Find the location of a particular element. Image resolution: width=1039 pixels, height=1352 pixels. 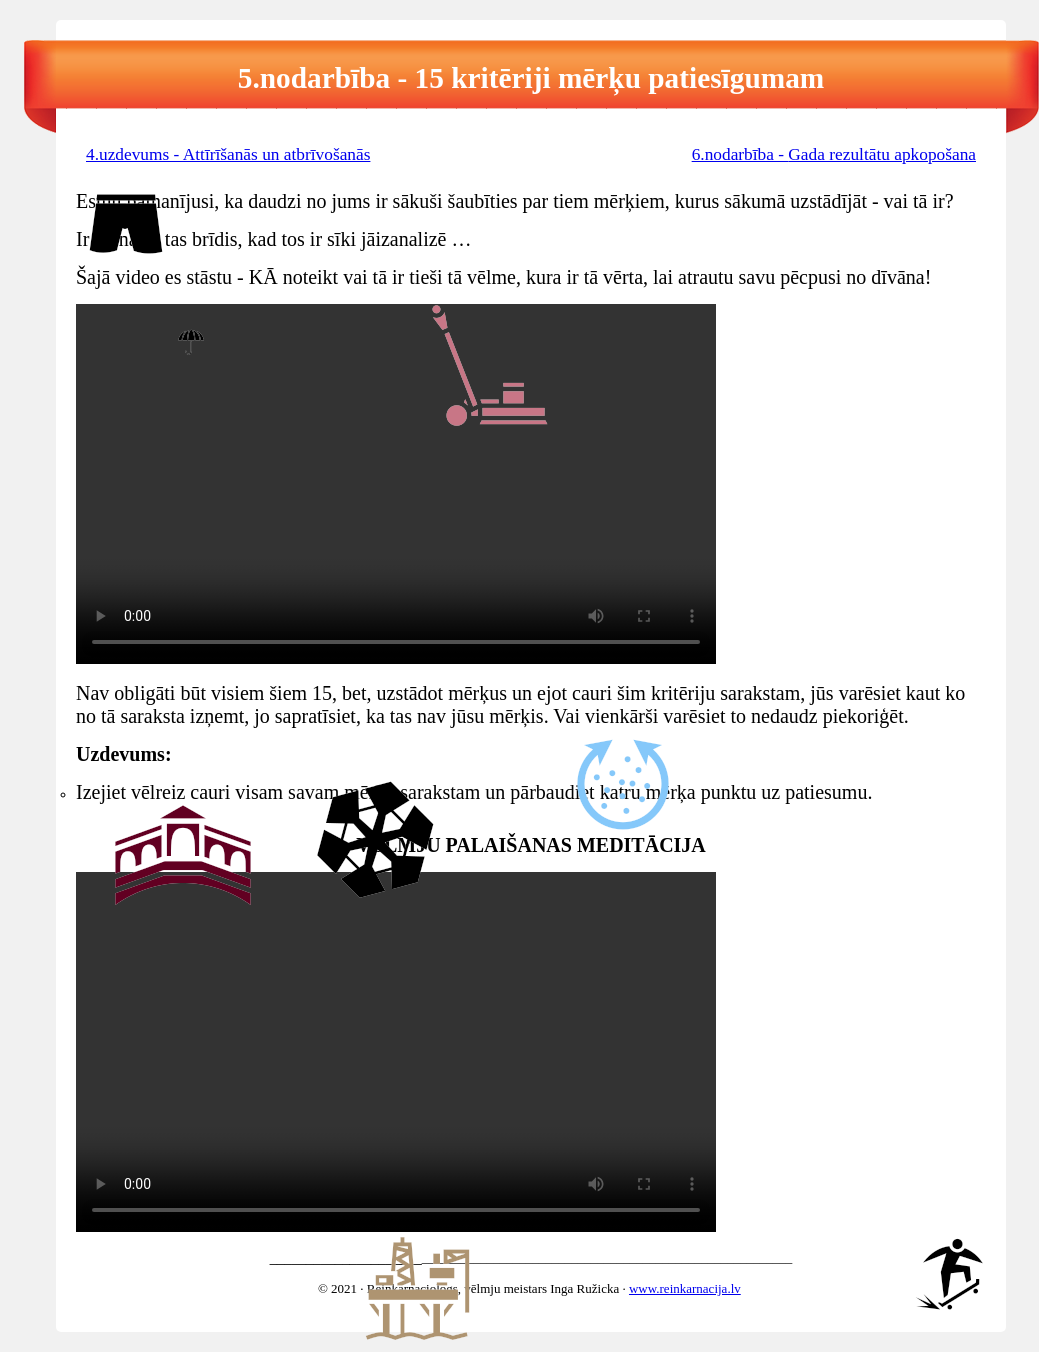

select underwear or shorts in a clothing game is located at coordinates (126, 224).